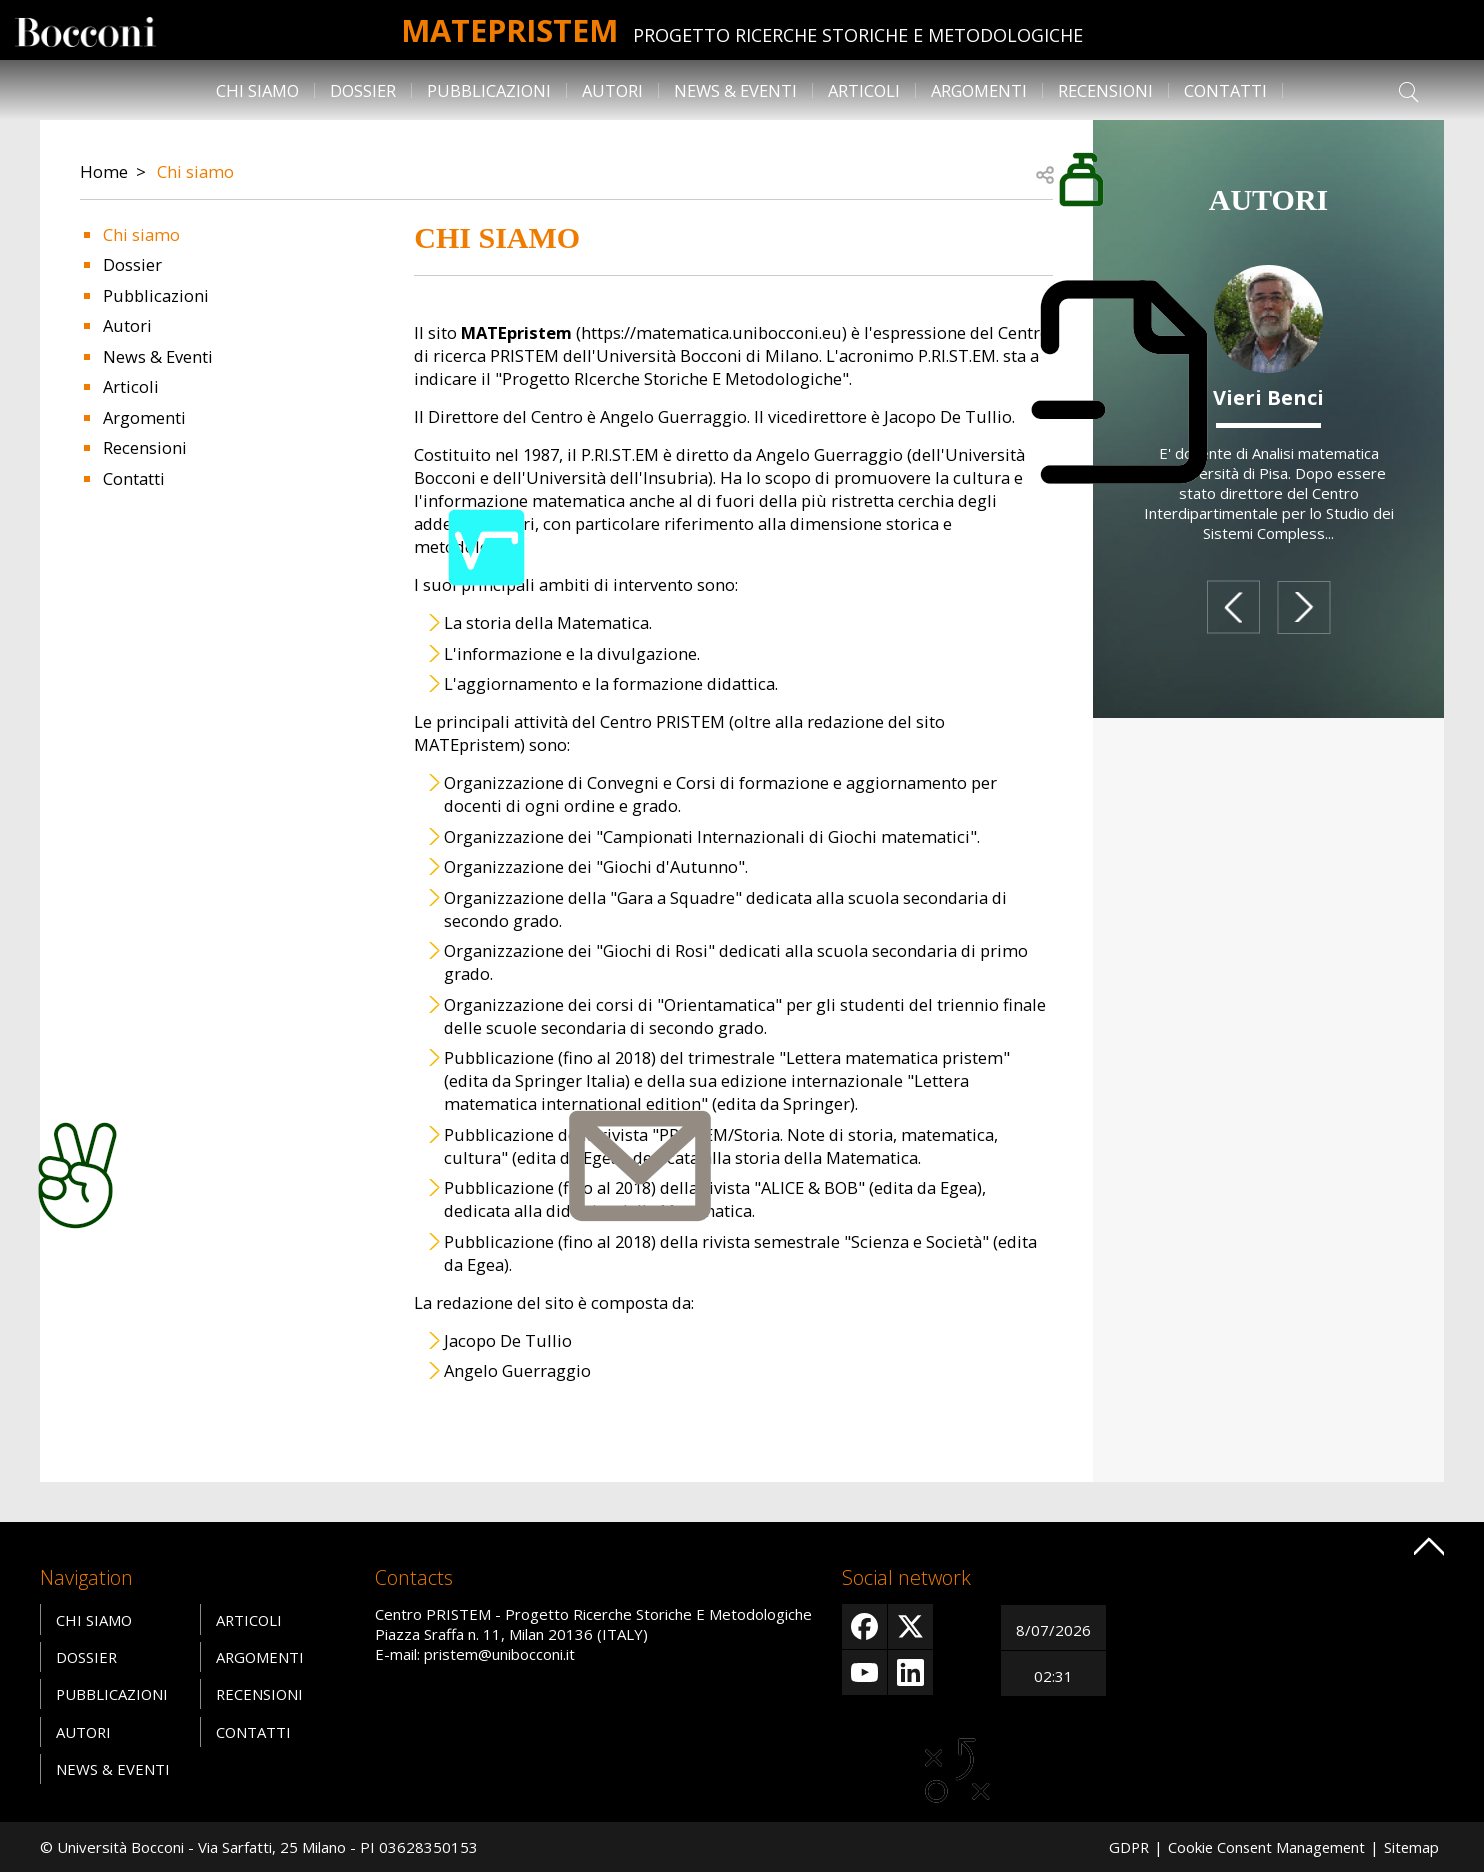  I want to click on access hand washing or hygiene instructions, so click(1081, 180).